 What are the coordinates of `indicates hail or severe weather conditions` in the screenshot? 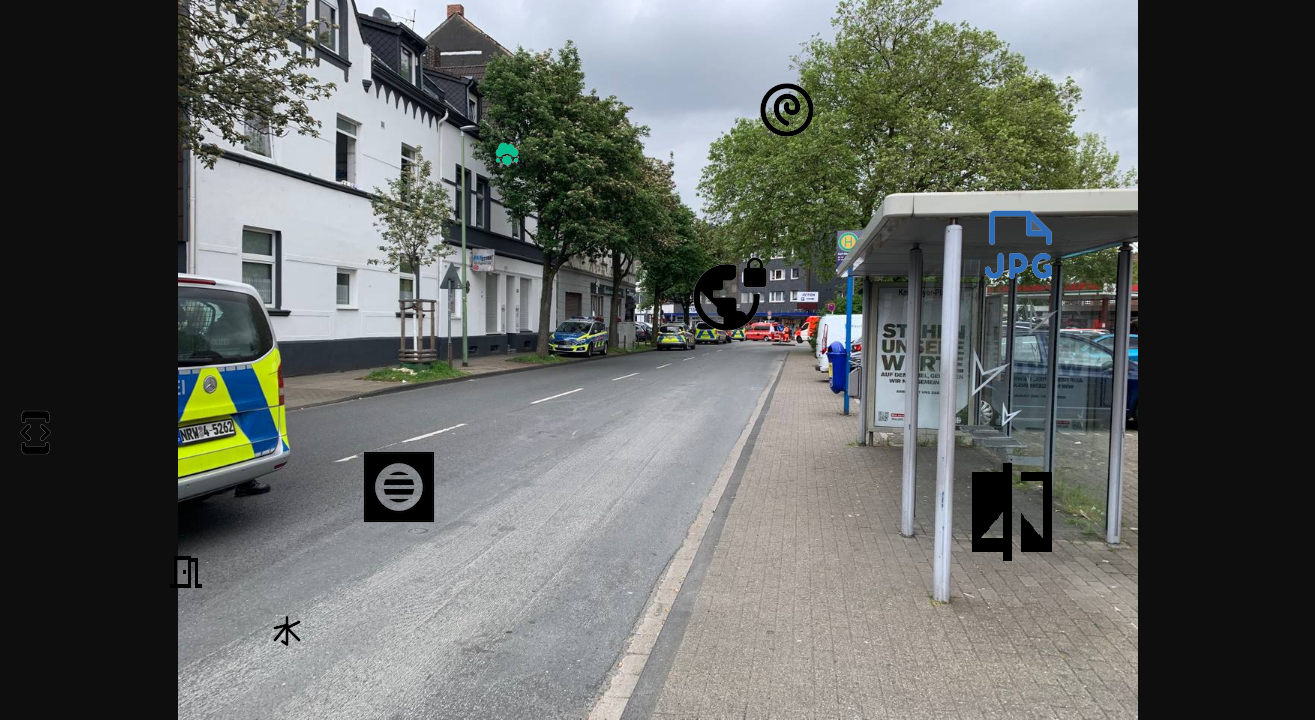 It's located at (507, 154).